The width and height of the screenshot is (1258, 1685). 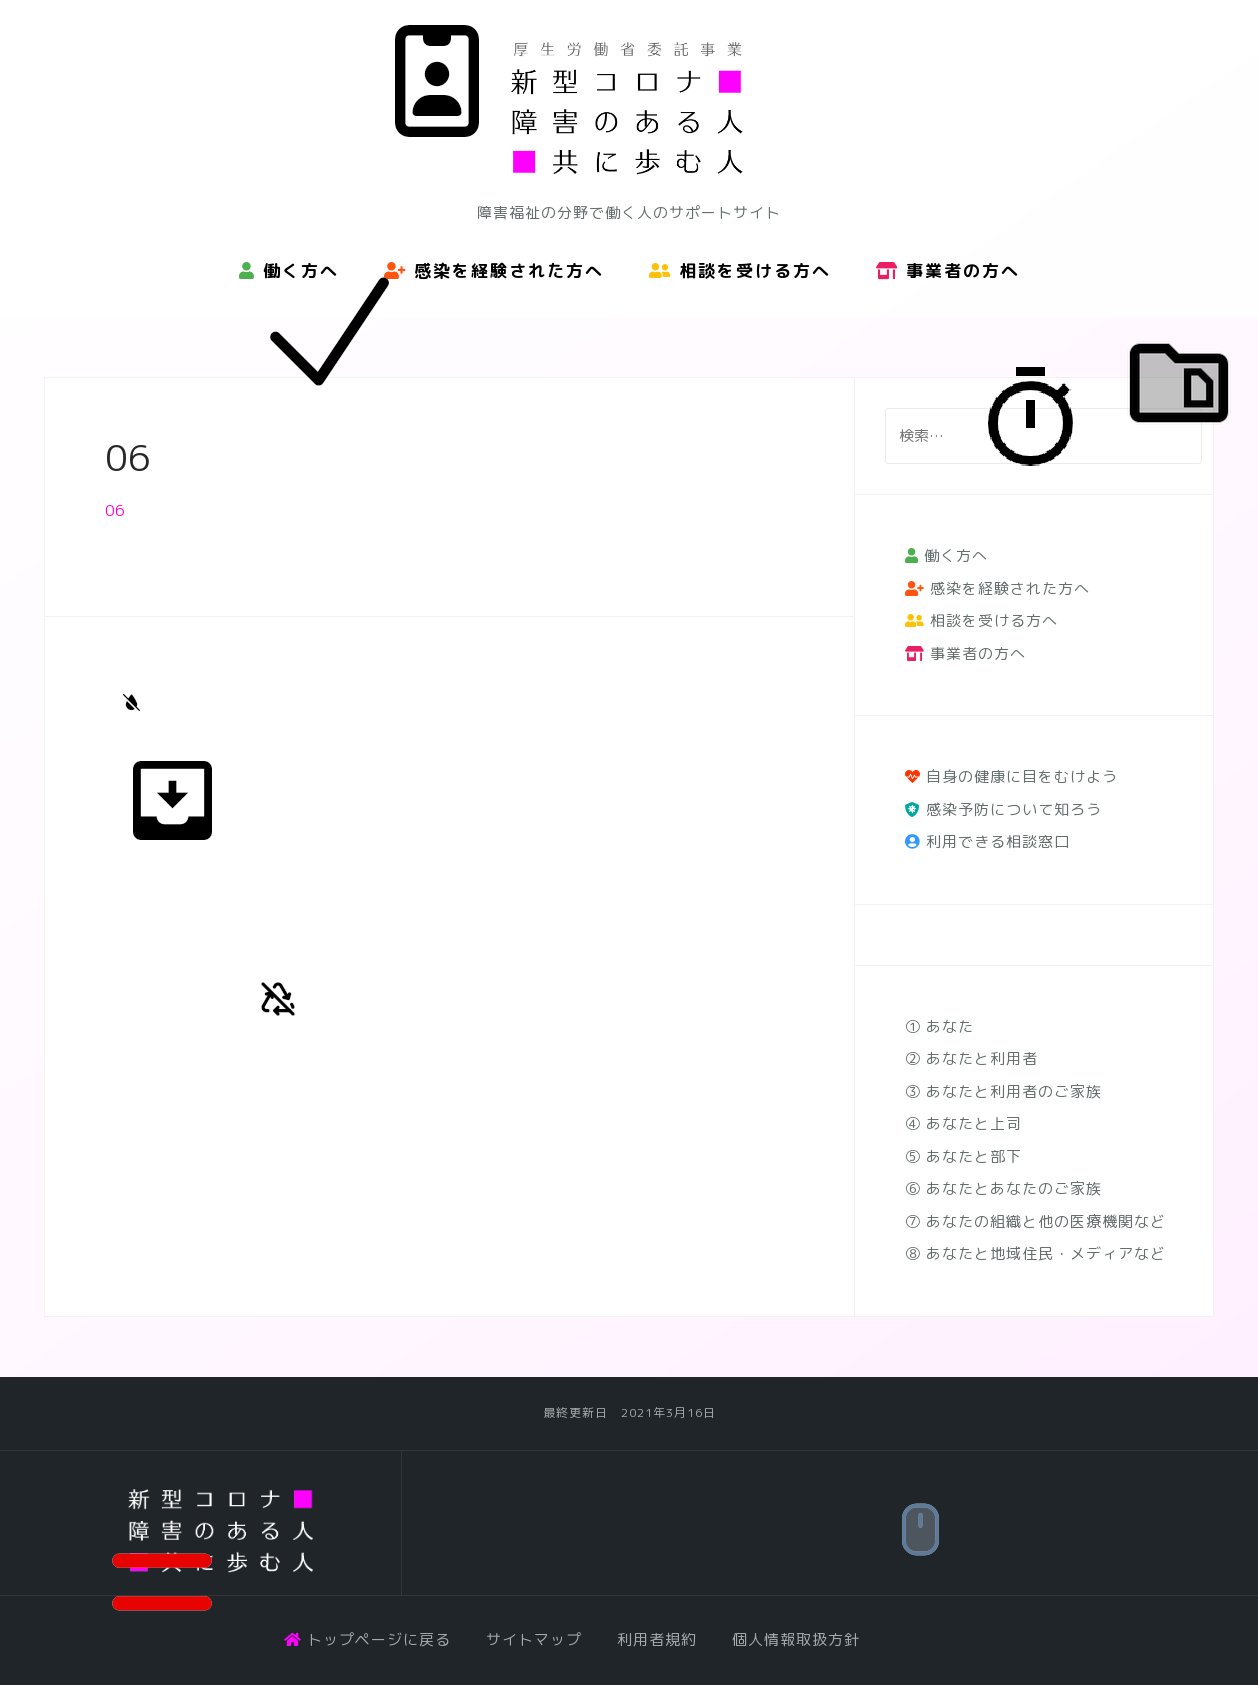 I want to click on recycling unavailable or disabled, so click(x=278, y=999).